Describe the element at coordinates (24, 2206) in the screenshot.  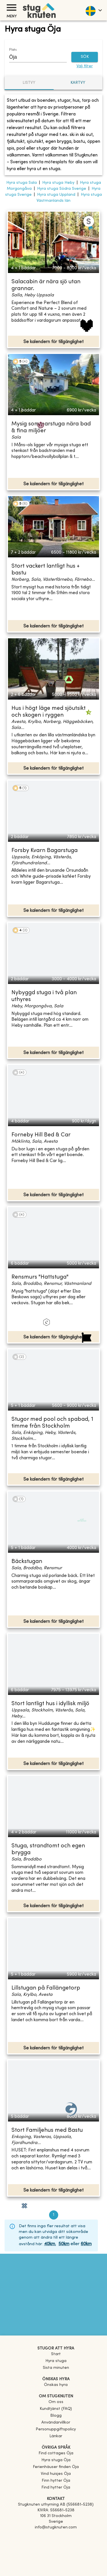
I see `open proxmox virtual environment dashboard` at that location.